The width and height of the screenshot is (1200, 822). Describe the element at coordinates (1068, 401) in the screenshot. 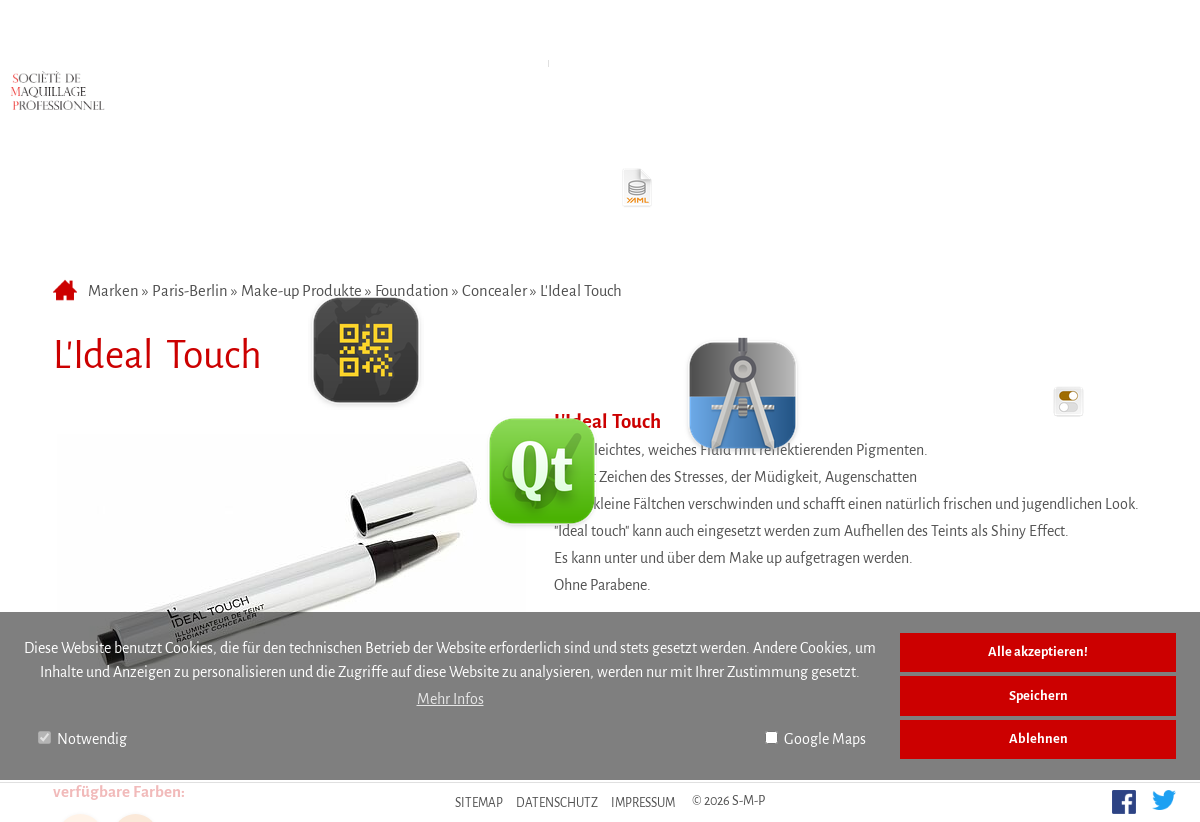

I see `open gnome tweaks to customize desktop settings` at that location.